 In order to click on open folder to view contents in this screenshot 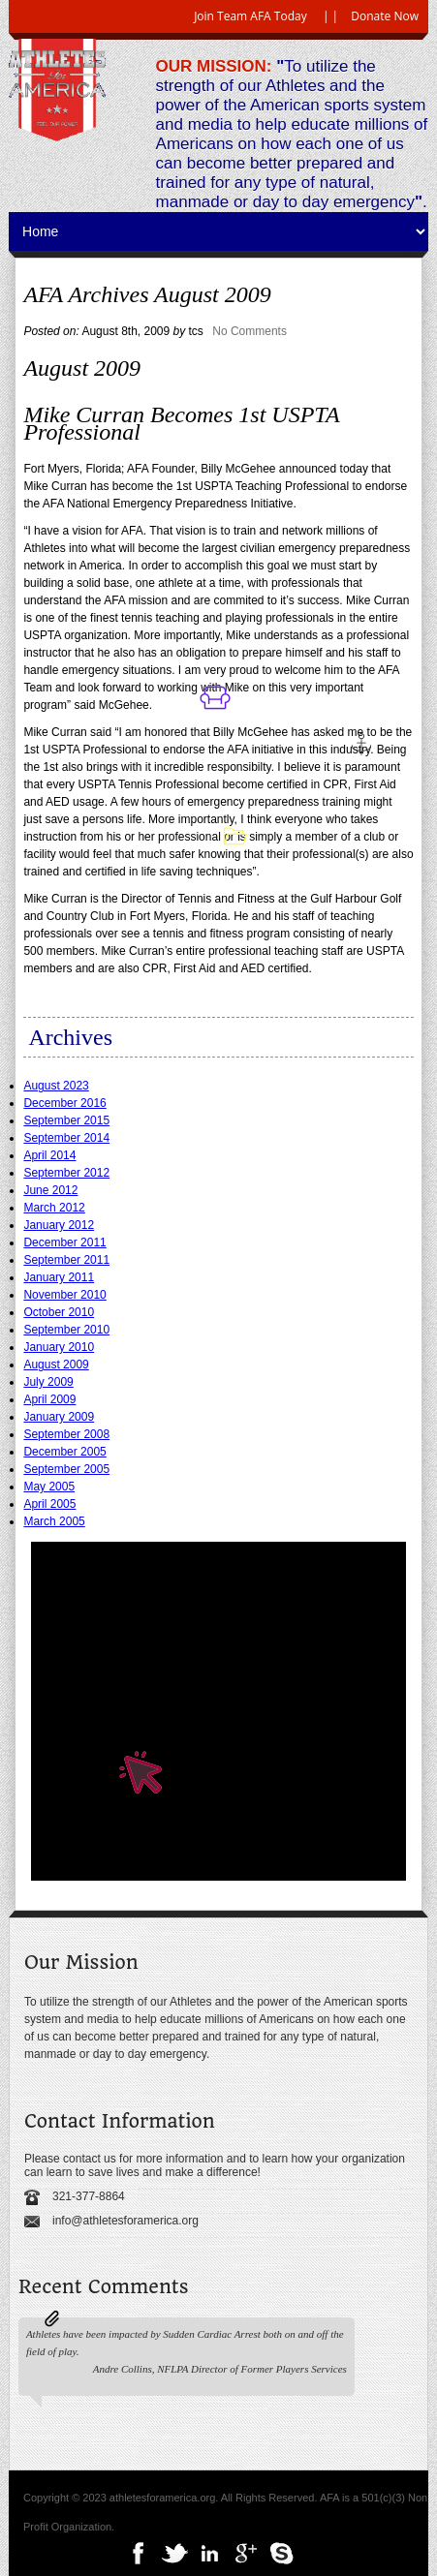, I will do `click(234, 836)`.